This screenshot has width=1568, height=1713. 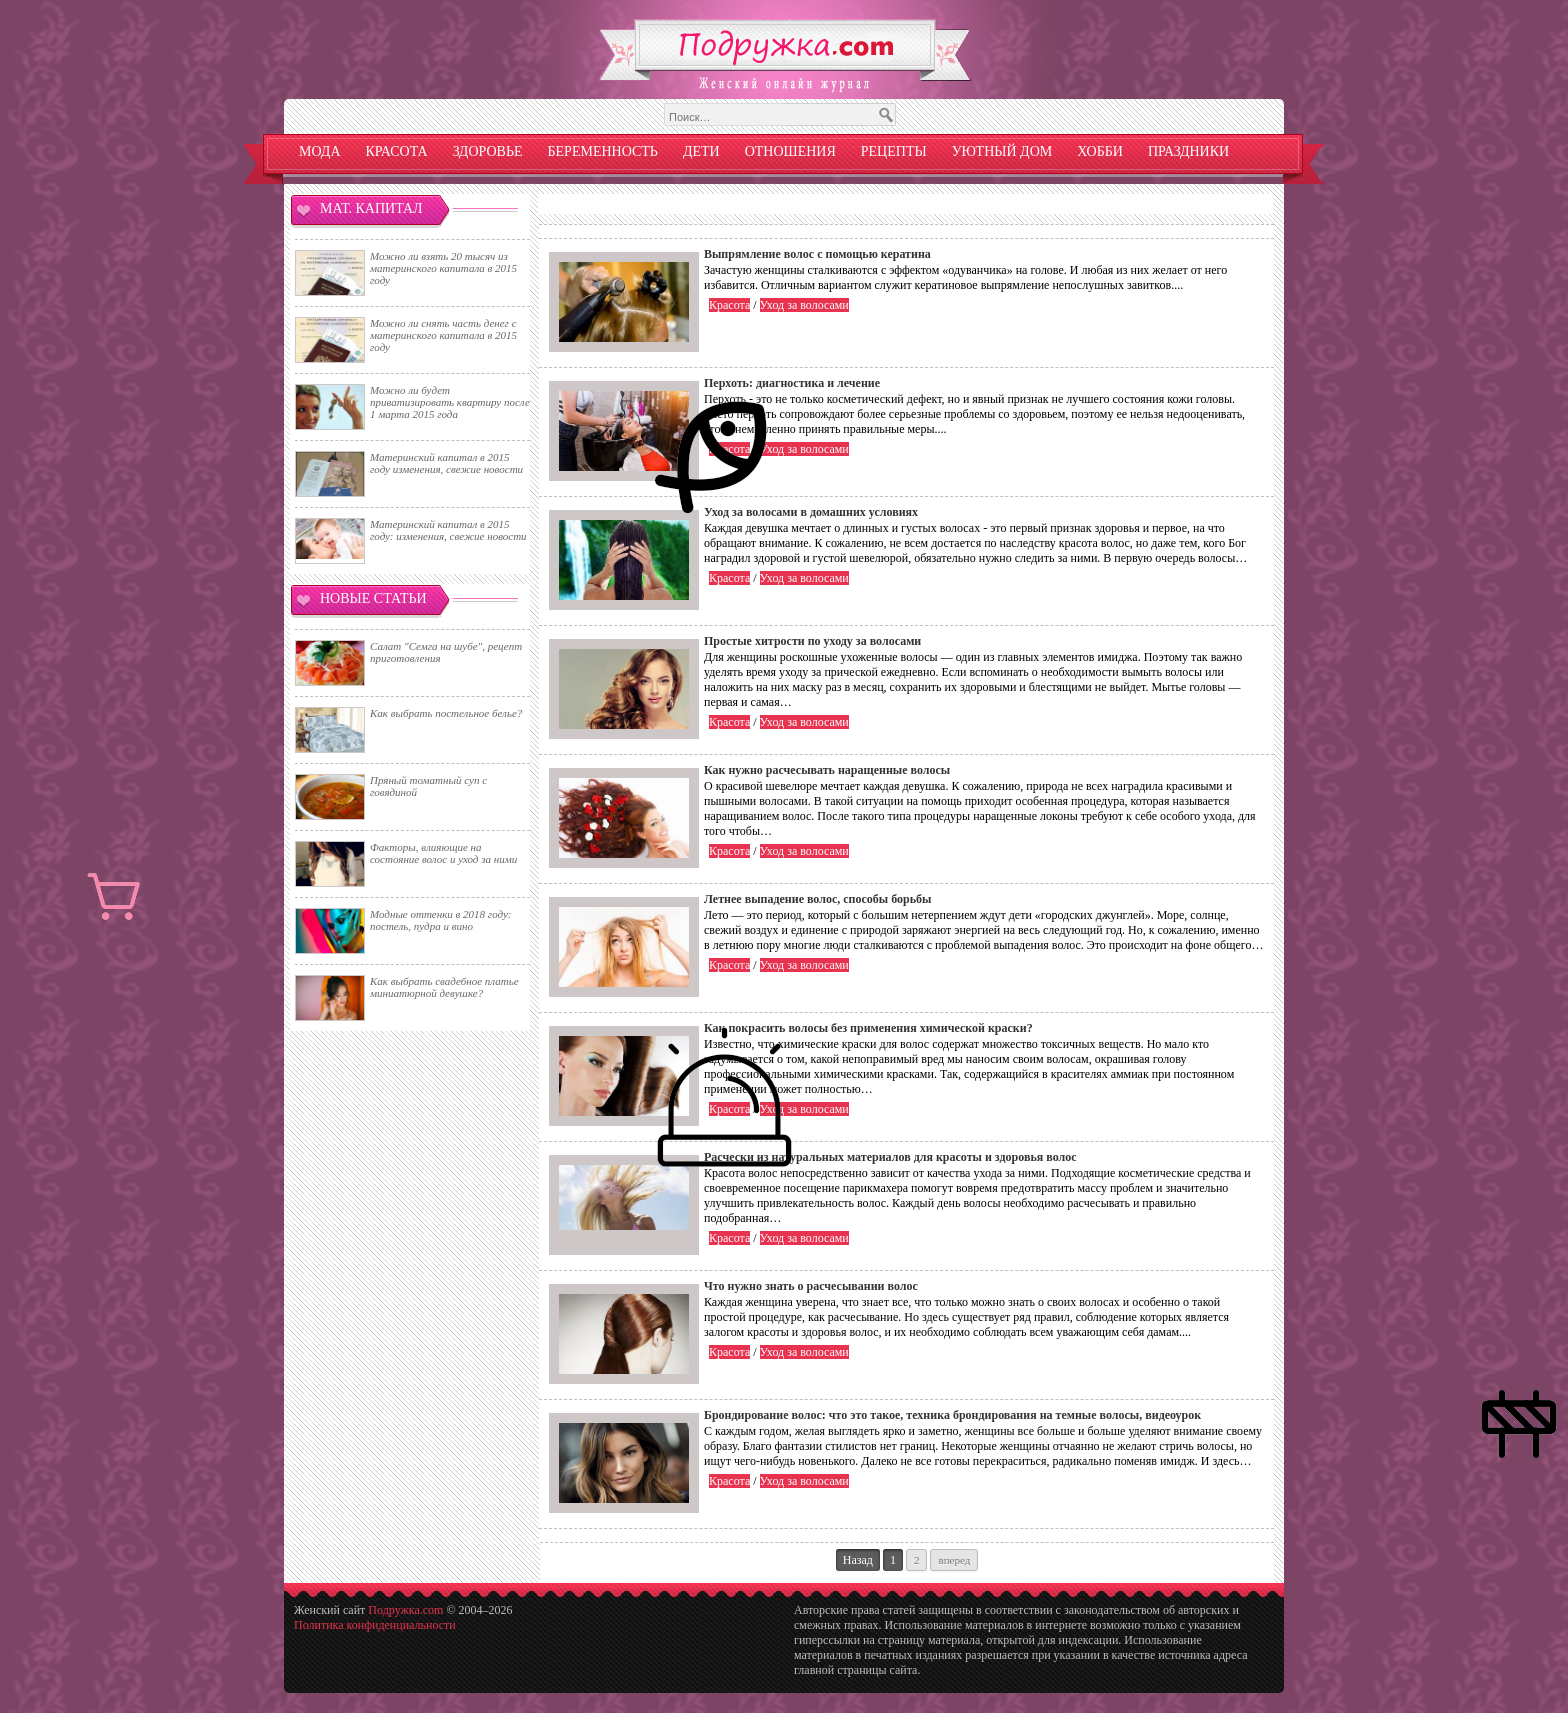 What do you see at coordinates (724, 1110) in the screenshot?
I see `indicates an active alert or warning` at bounding box center [724, 1110].